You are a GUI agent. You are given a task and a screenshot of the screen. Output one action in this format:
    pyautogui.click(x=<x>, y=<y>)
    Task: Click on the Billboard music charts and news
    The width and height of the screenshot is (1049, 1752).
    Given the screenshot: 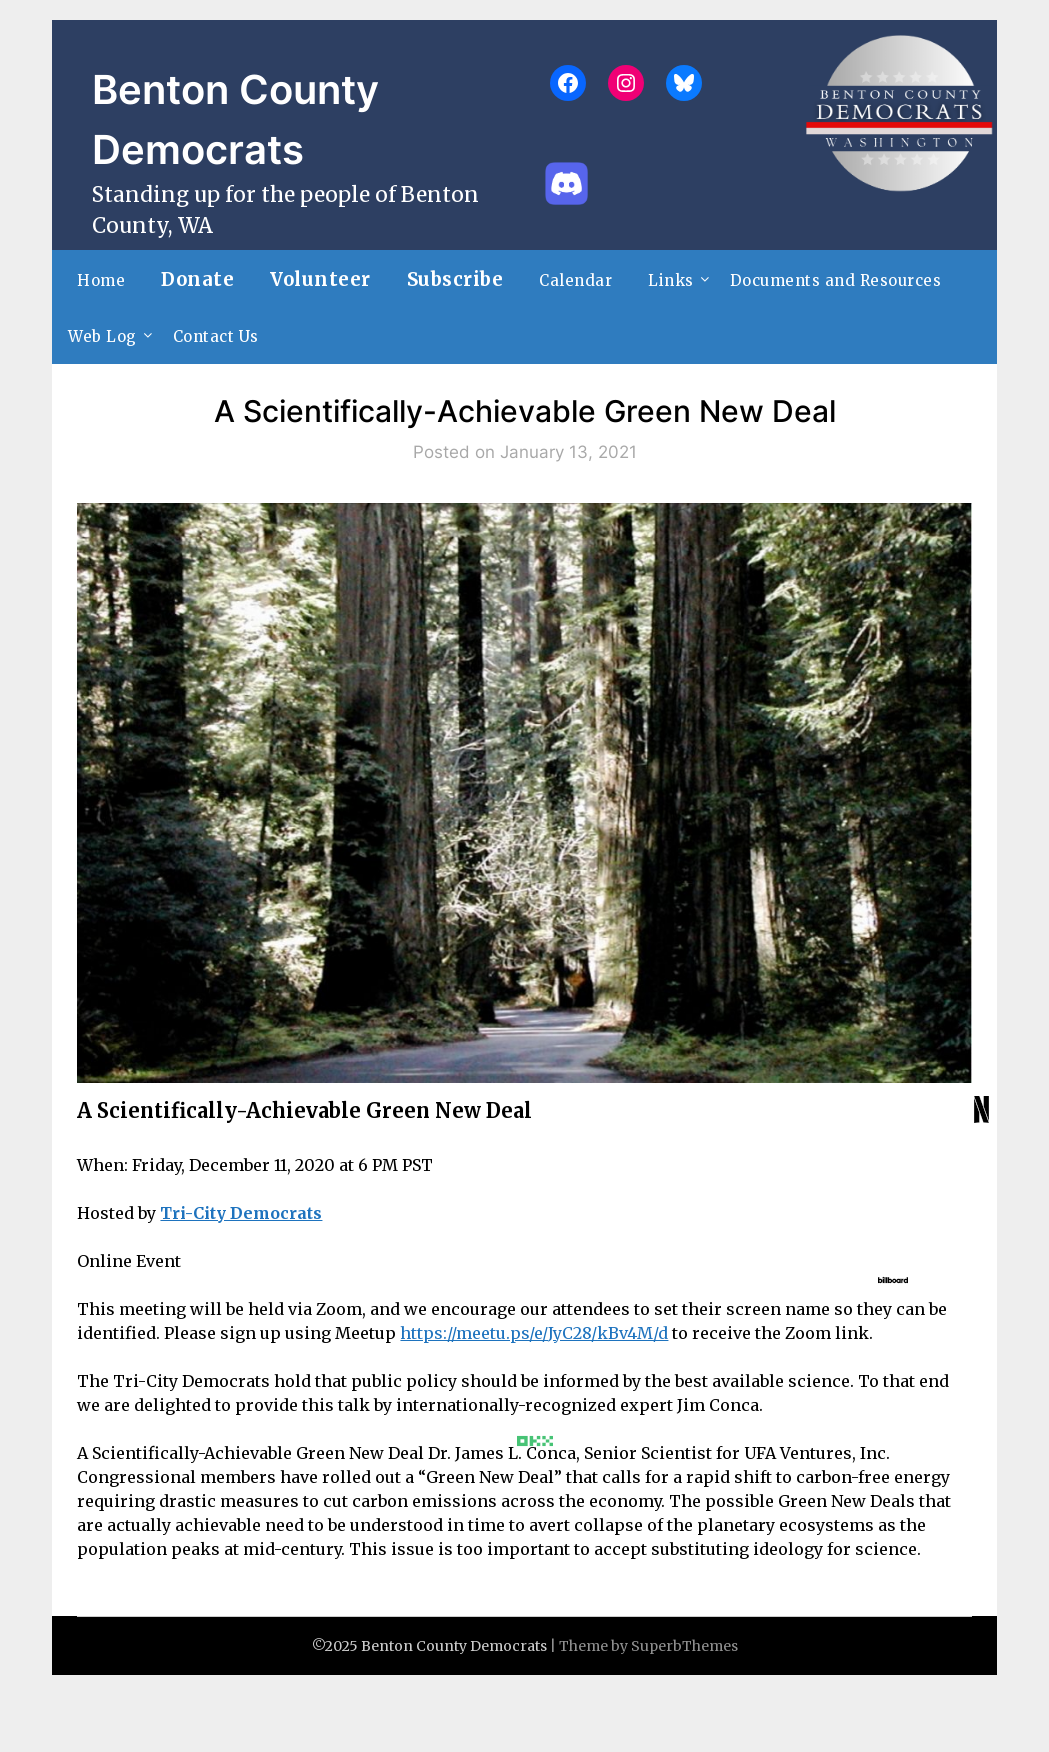 What is the action you would take?
    pyautogui.click(x=893, y=1280)
    